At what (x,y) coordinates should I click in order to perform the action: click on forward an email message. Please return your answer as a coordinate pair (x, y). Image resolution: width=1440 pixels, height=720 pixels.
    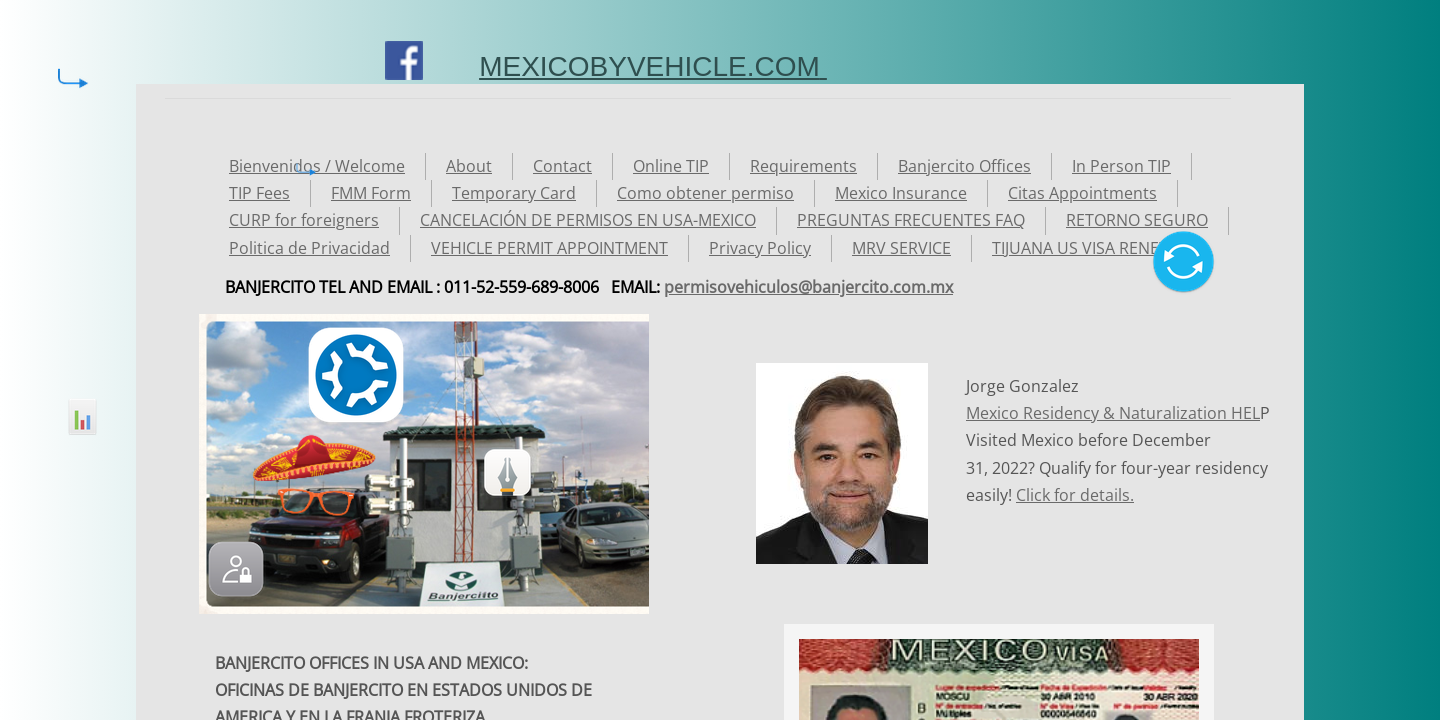
    Looking at the image, I should click on (306, 169).